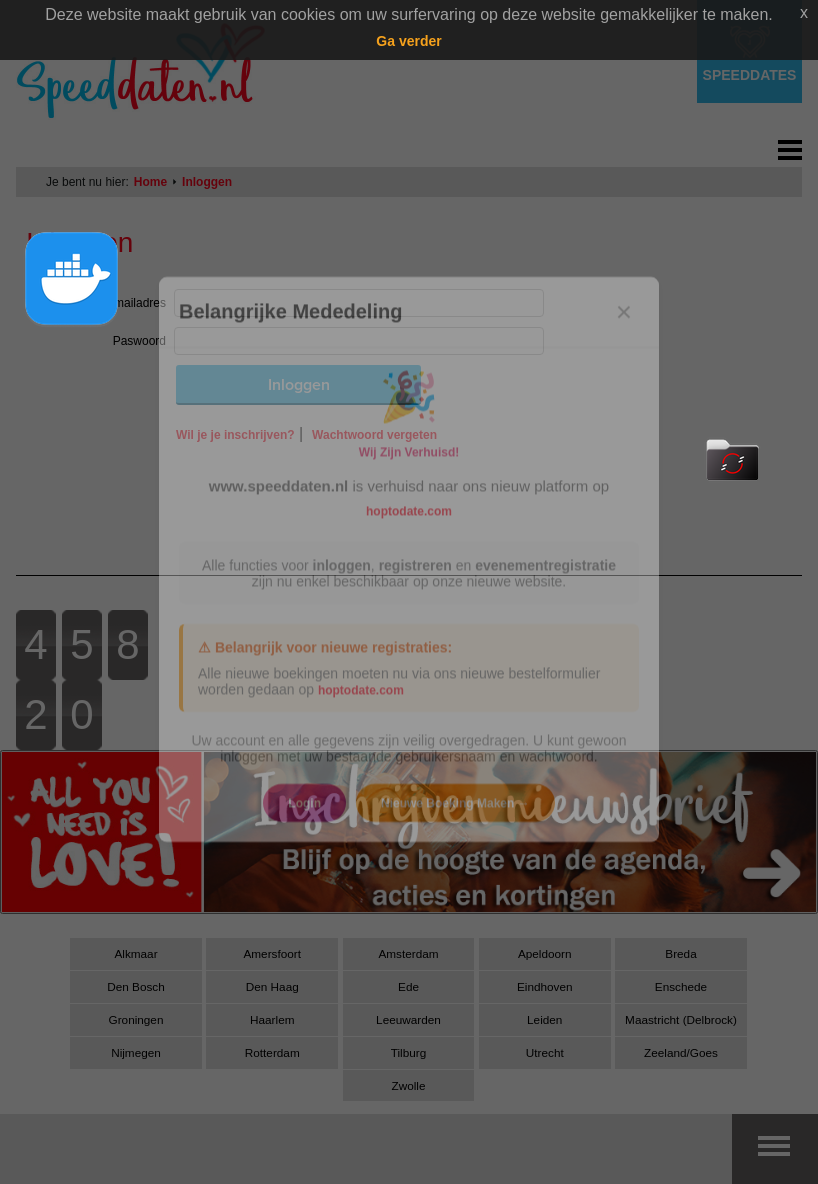 The height and width of the screenshot is (1184, 818). What do you see at coordinates (71, 278) in the screenshot?
I see `open Docker desktop application` at bounding box center [71, 278].